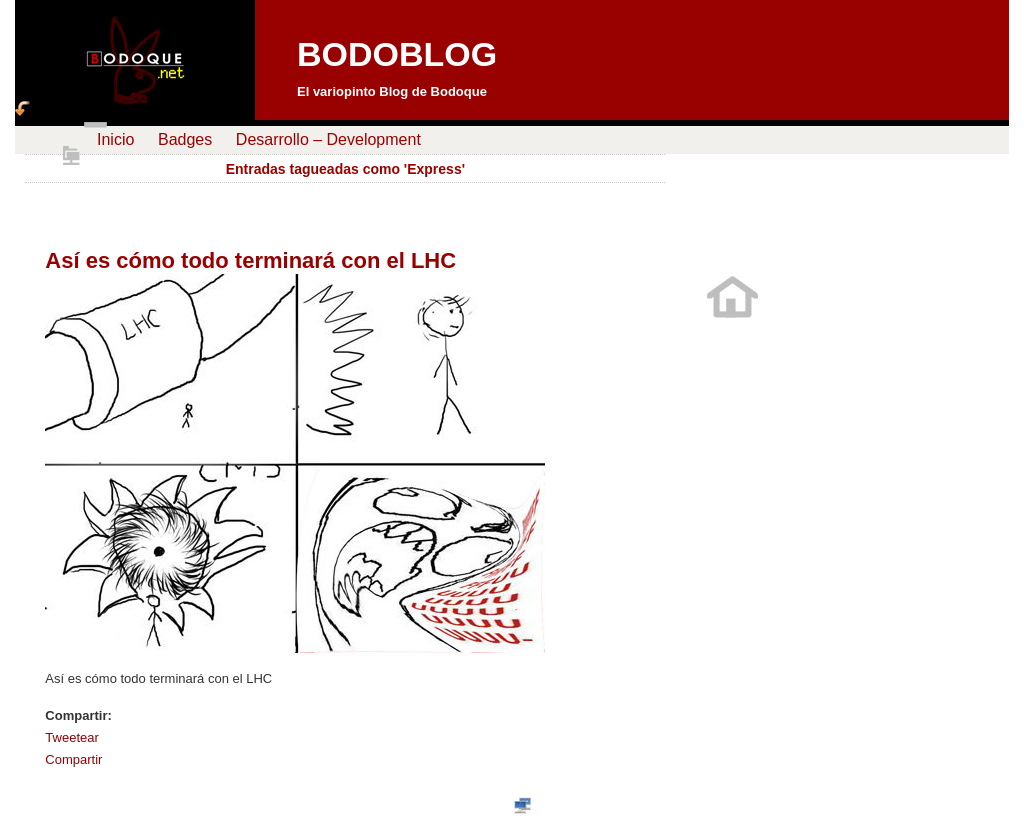 The image size is (1024, 826). I want to click on access a remote or network folder, so click(72, 155).